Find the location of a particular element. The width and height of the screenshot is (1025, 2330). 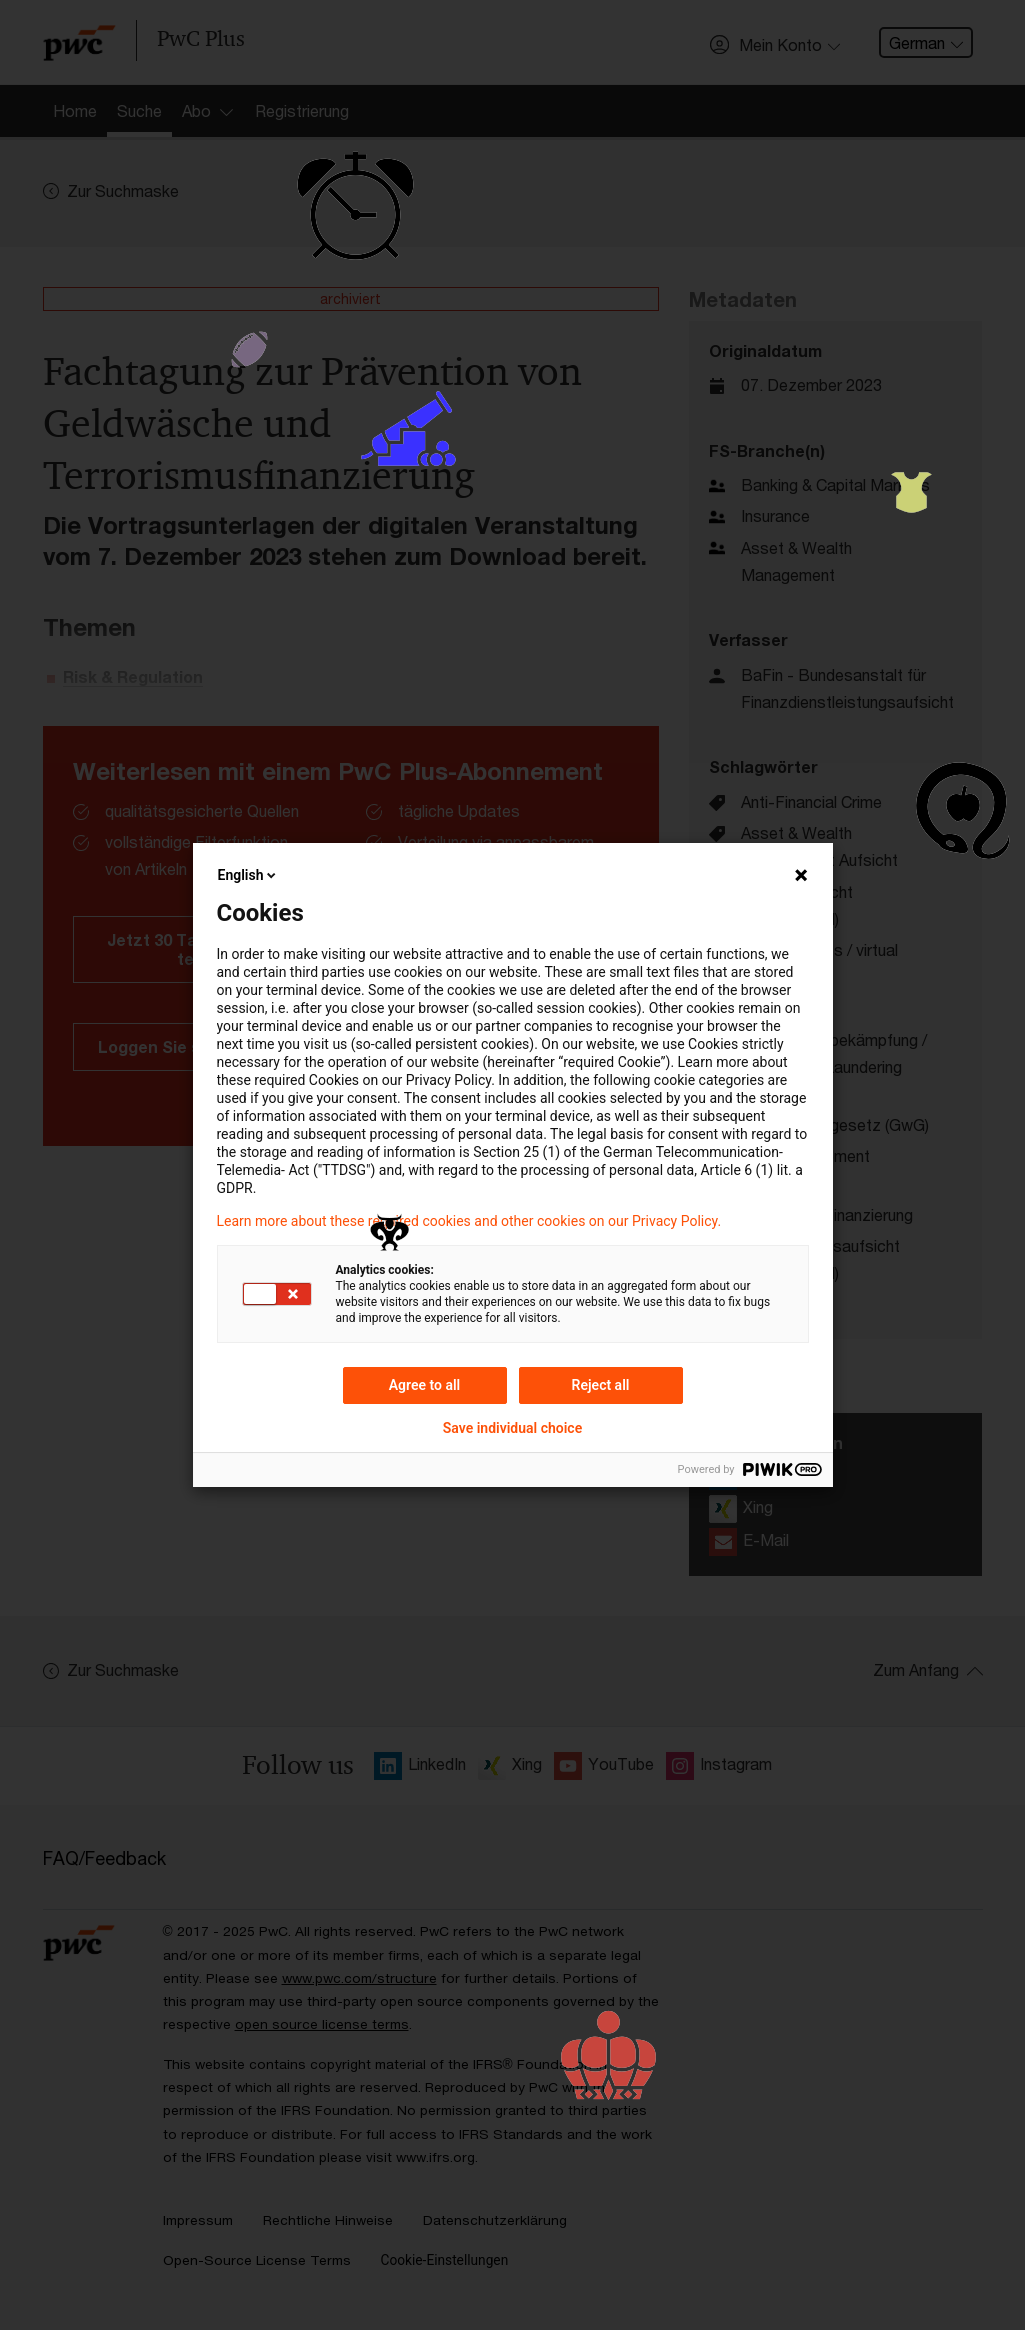

fire cannon in pirate-themed game is located at coordinates (408, 428).